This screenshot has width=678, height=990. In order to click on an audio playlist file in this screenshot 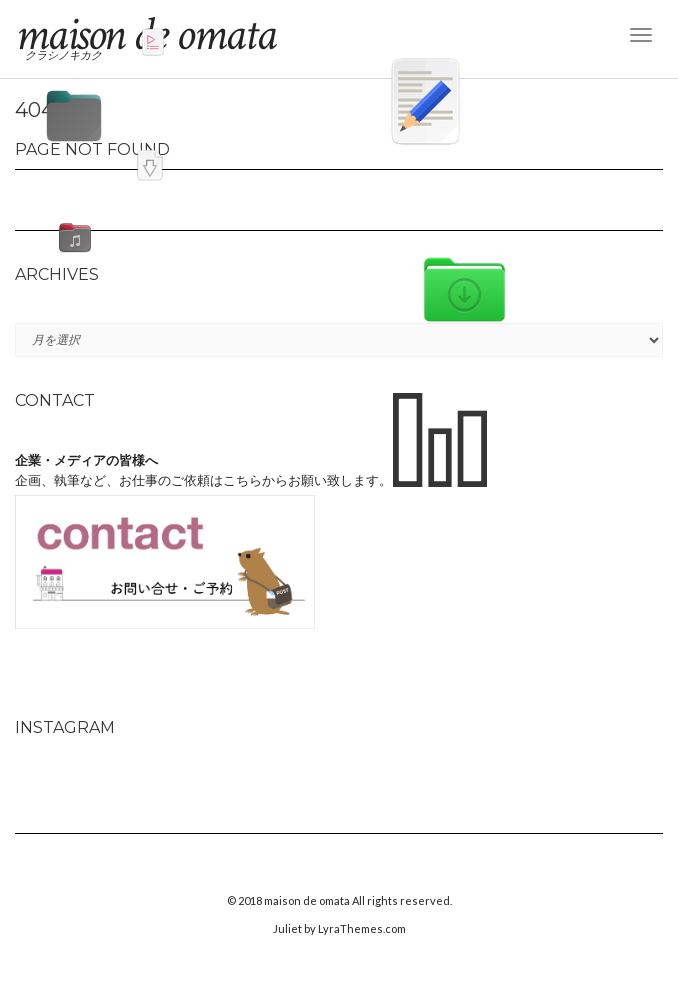, I will do `click(153, 42)`.